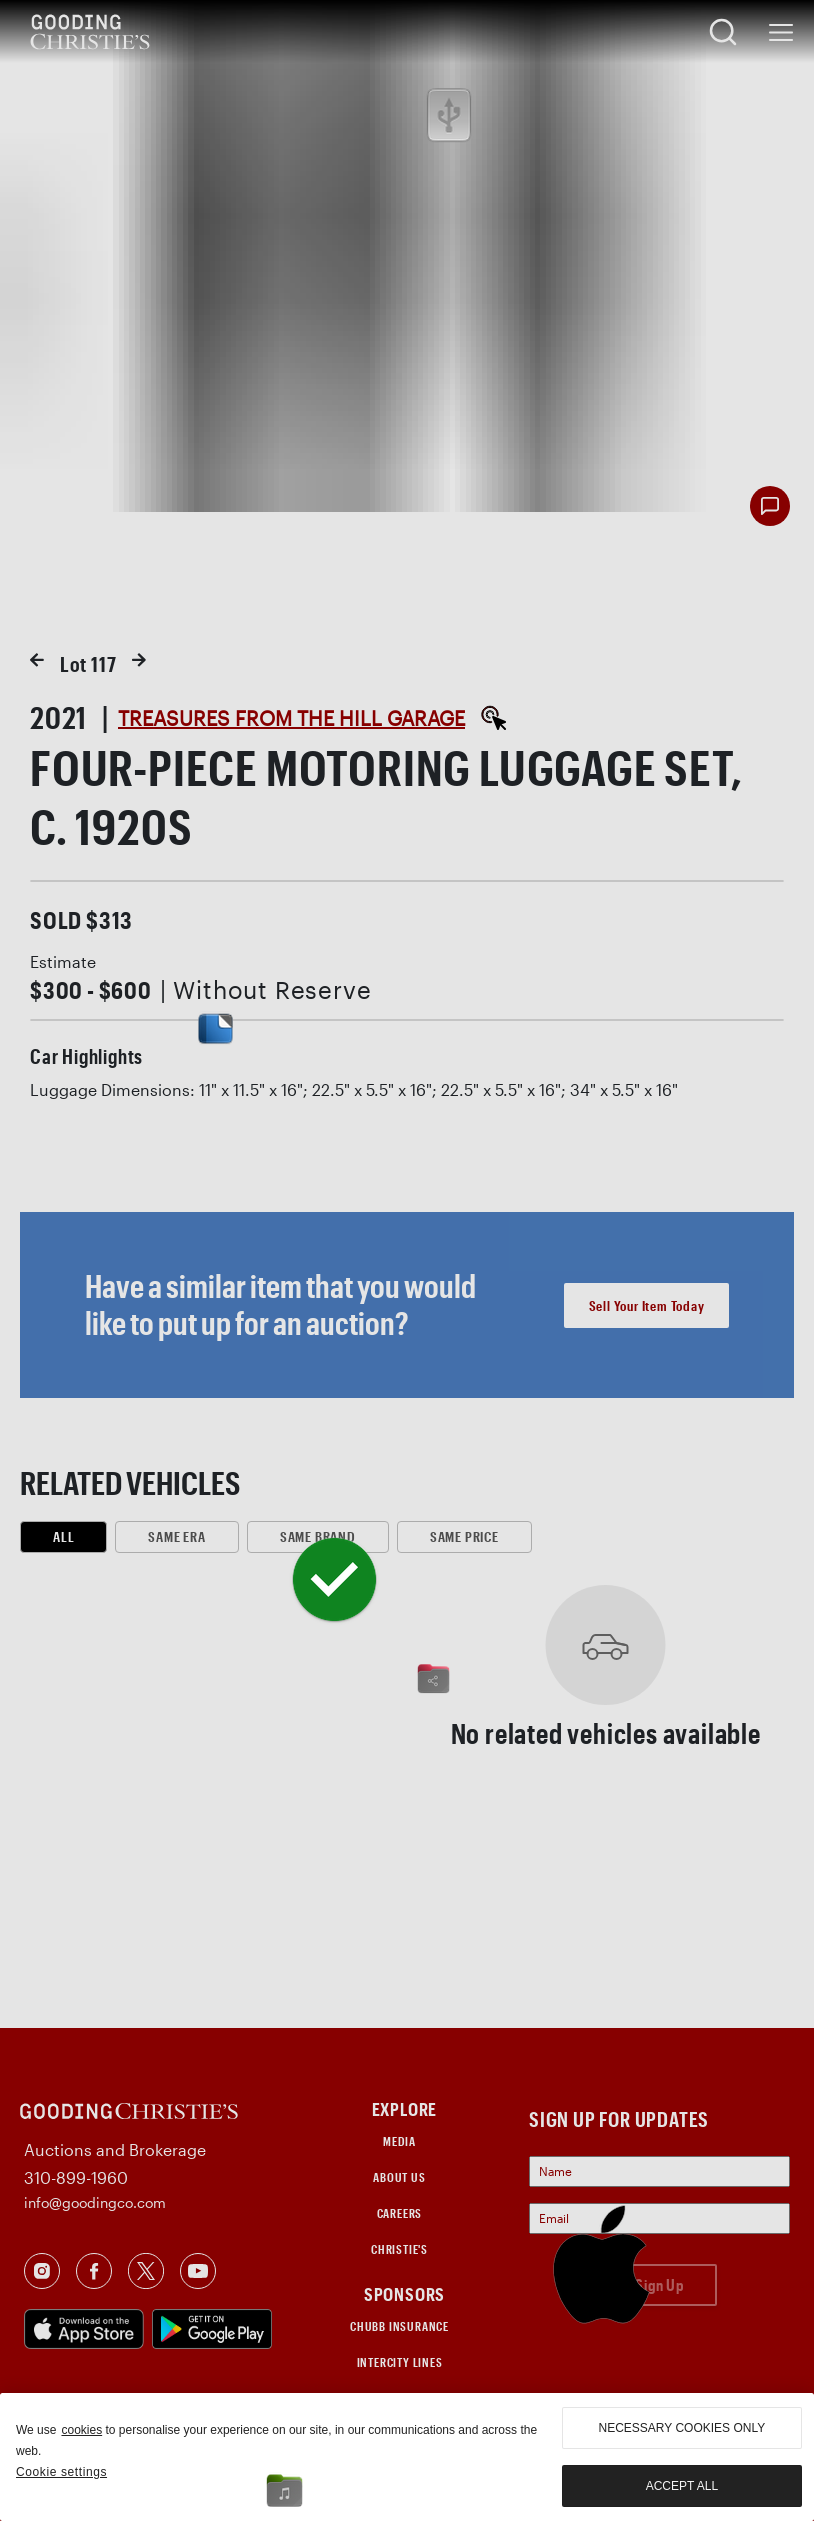 The width and height of the screenshot is (814, 2521). Describe the element at coordinates (215, 1027) in the screenshot. I see `change desktop wallpaper settings` at that location.